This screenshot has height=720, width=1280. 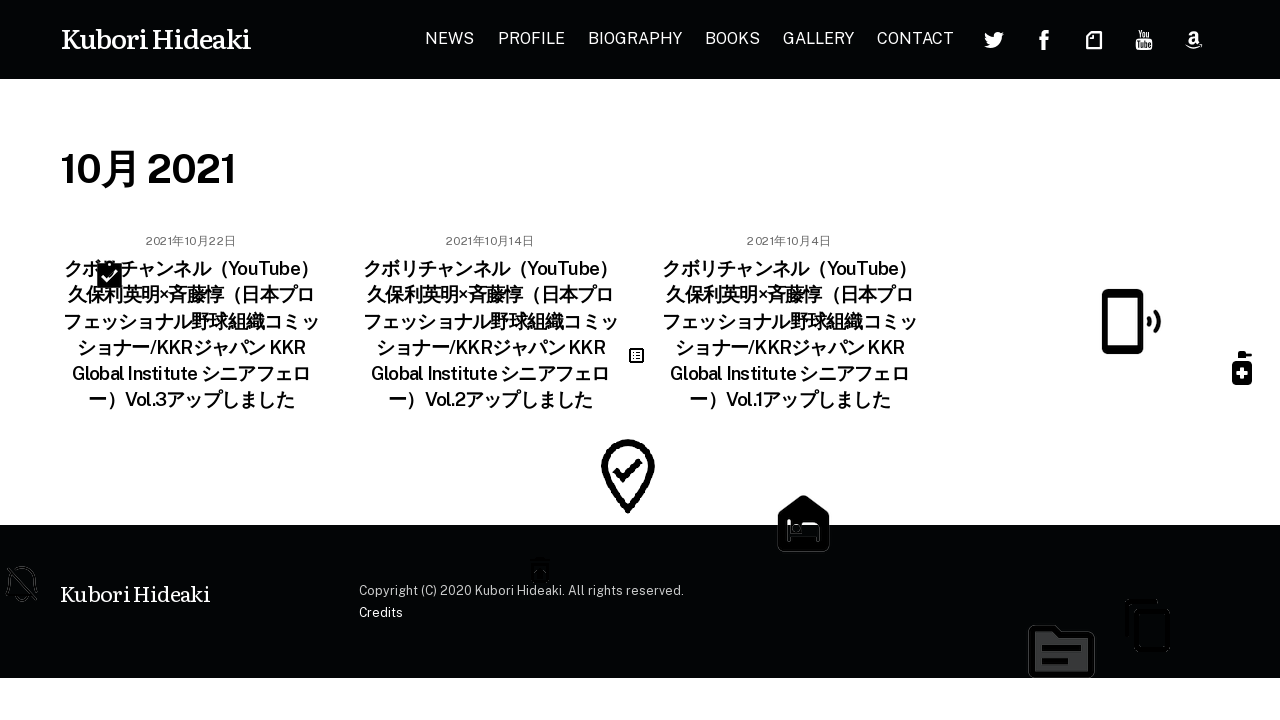 What do you see at coordinates (1242, 369) in the screenshot?
I see `access medical supplies or first aid resources` at bounding box center [1242, 369].